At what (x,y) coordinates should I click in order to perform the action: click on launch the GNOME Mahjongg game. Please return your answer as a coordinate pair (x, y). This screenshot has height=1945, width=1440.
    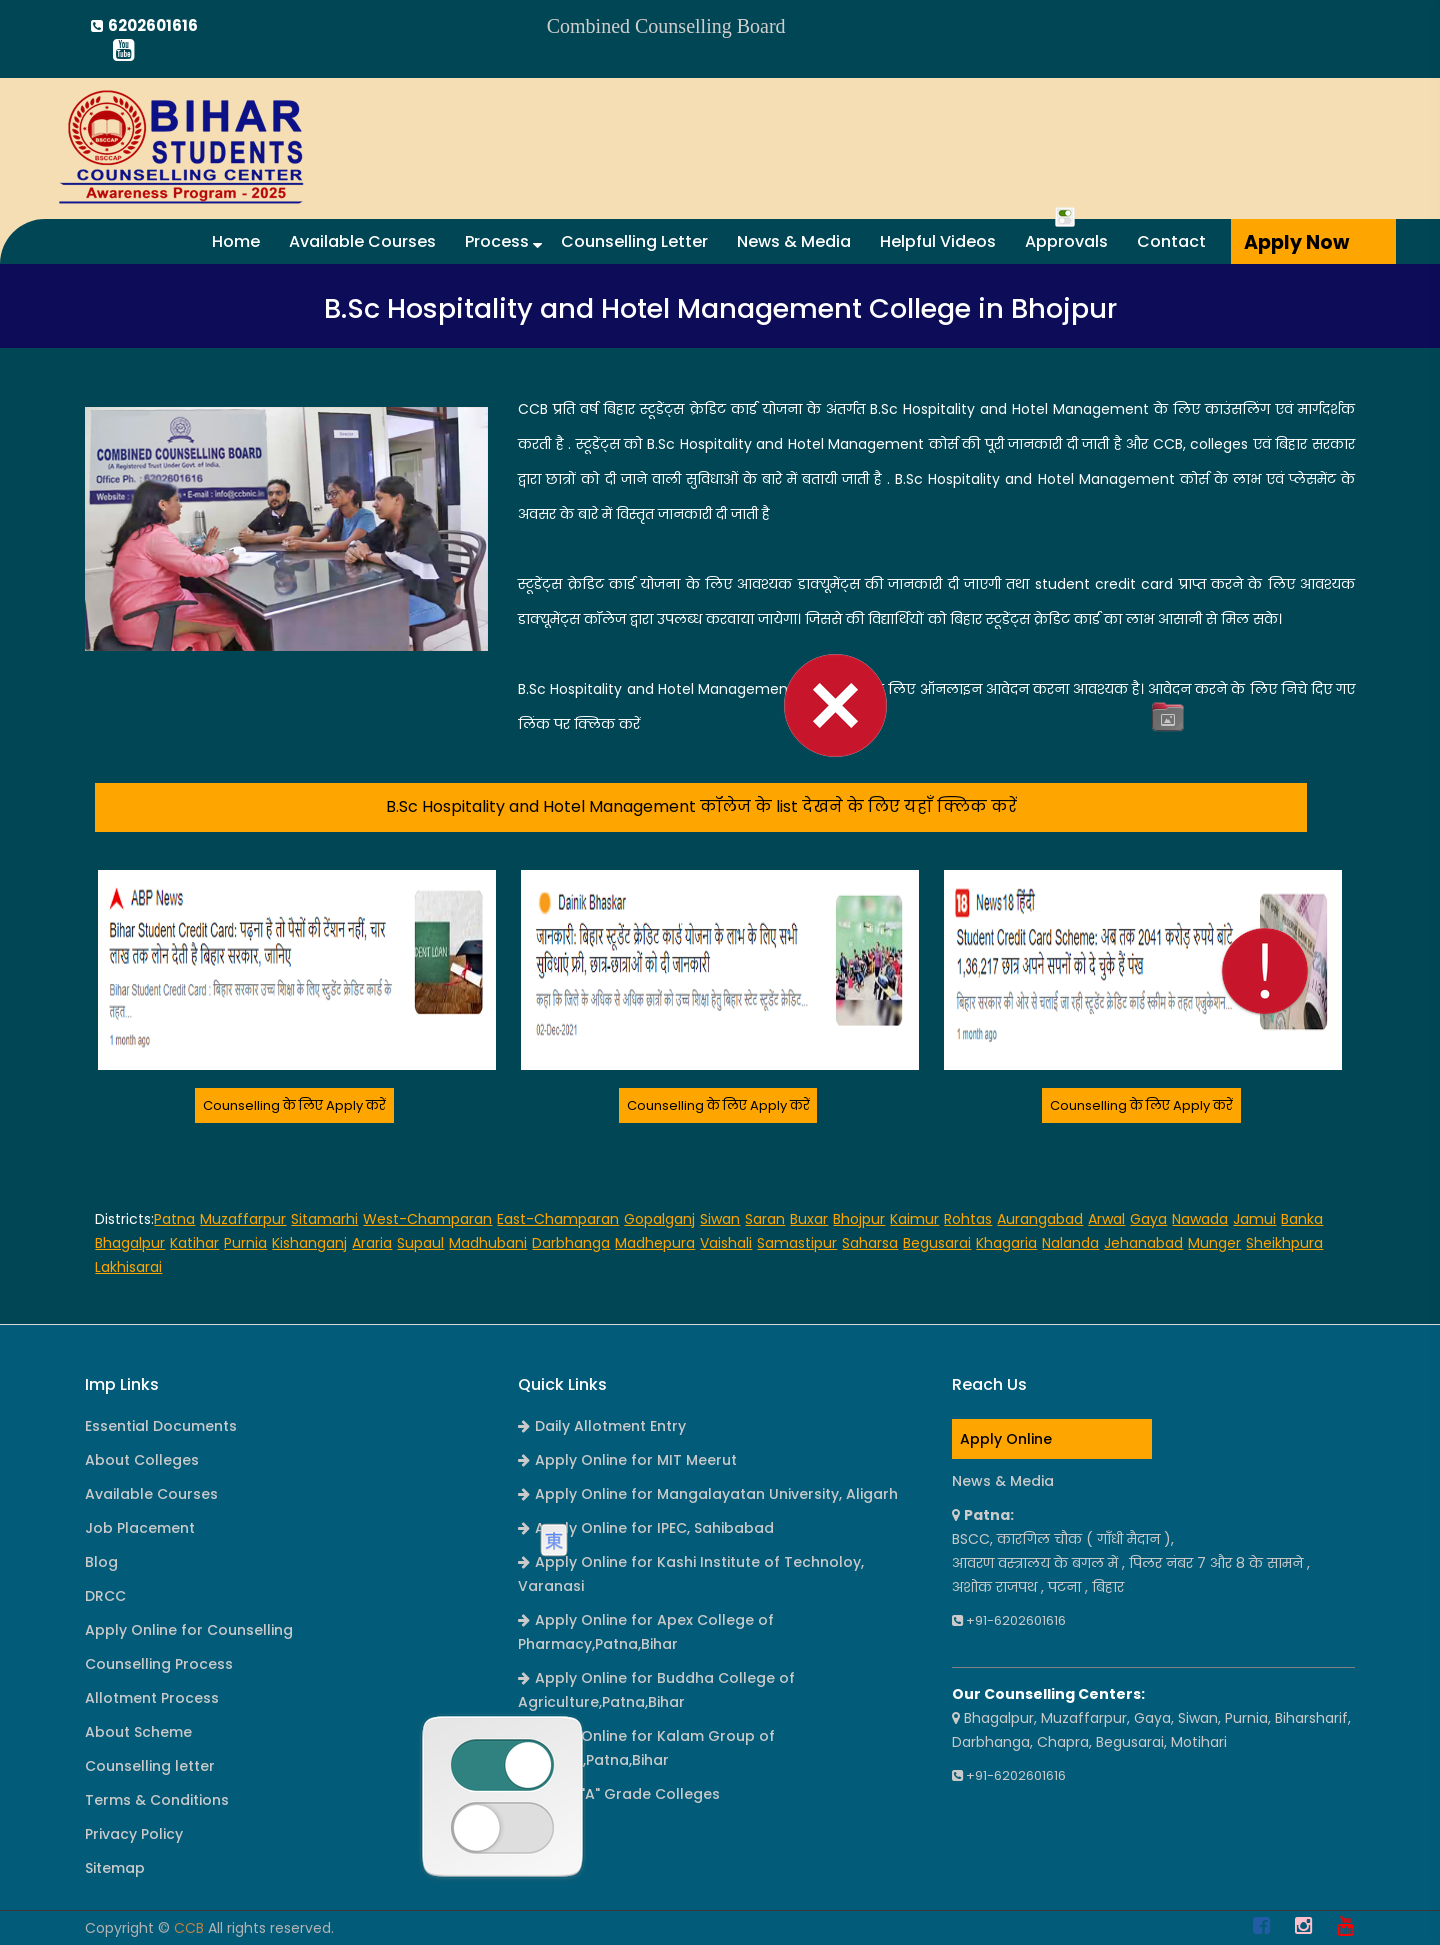
    Looking at the image, I should click on (554, 1540).